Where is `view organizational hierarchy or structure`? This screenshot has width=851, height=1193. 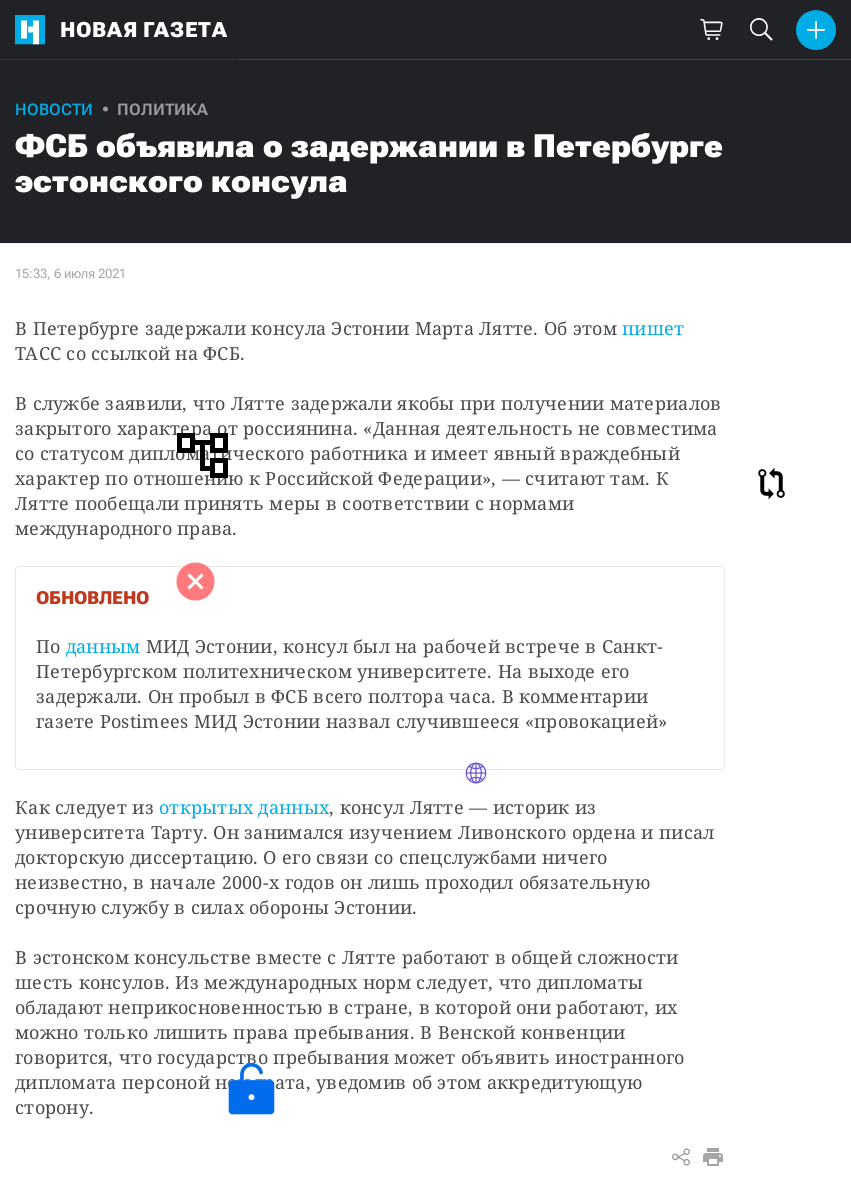 view organizational hierarchy or structure is located at coordinates (202, 455).